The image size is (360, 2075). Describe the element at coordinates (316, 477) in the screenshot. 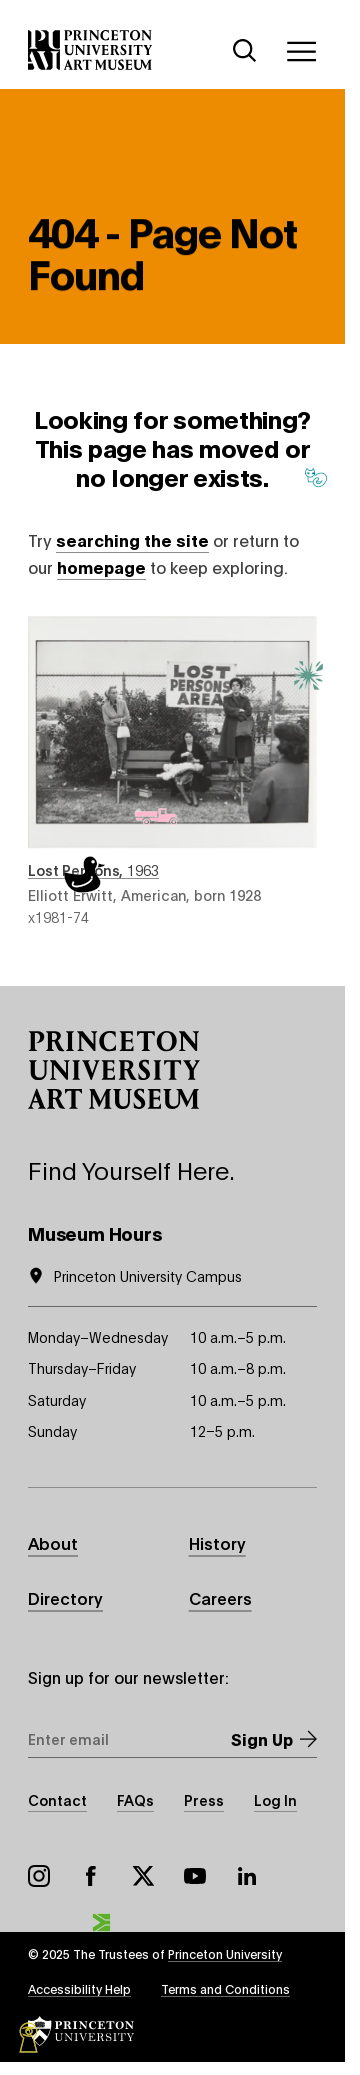

I see `decorative cat icon for pet-related content` at that location.